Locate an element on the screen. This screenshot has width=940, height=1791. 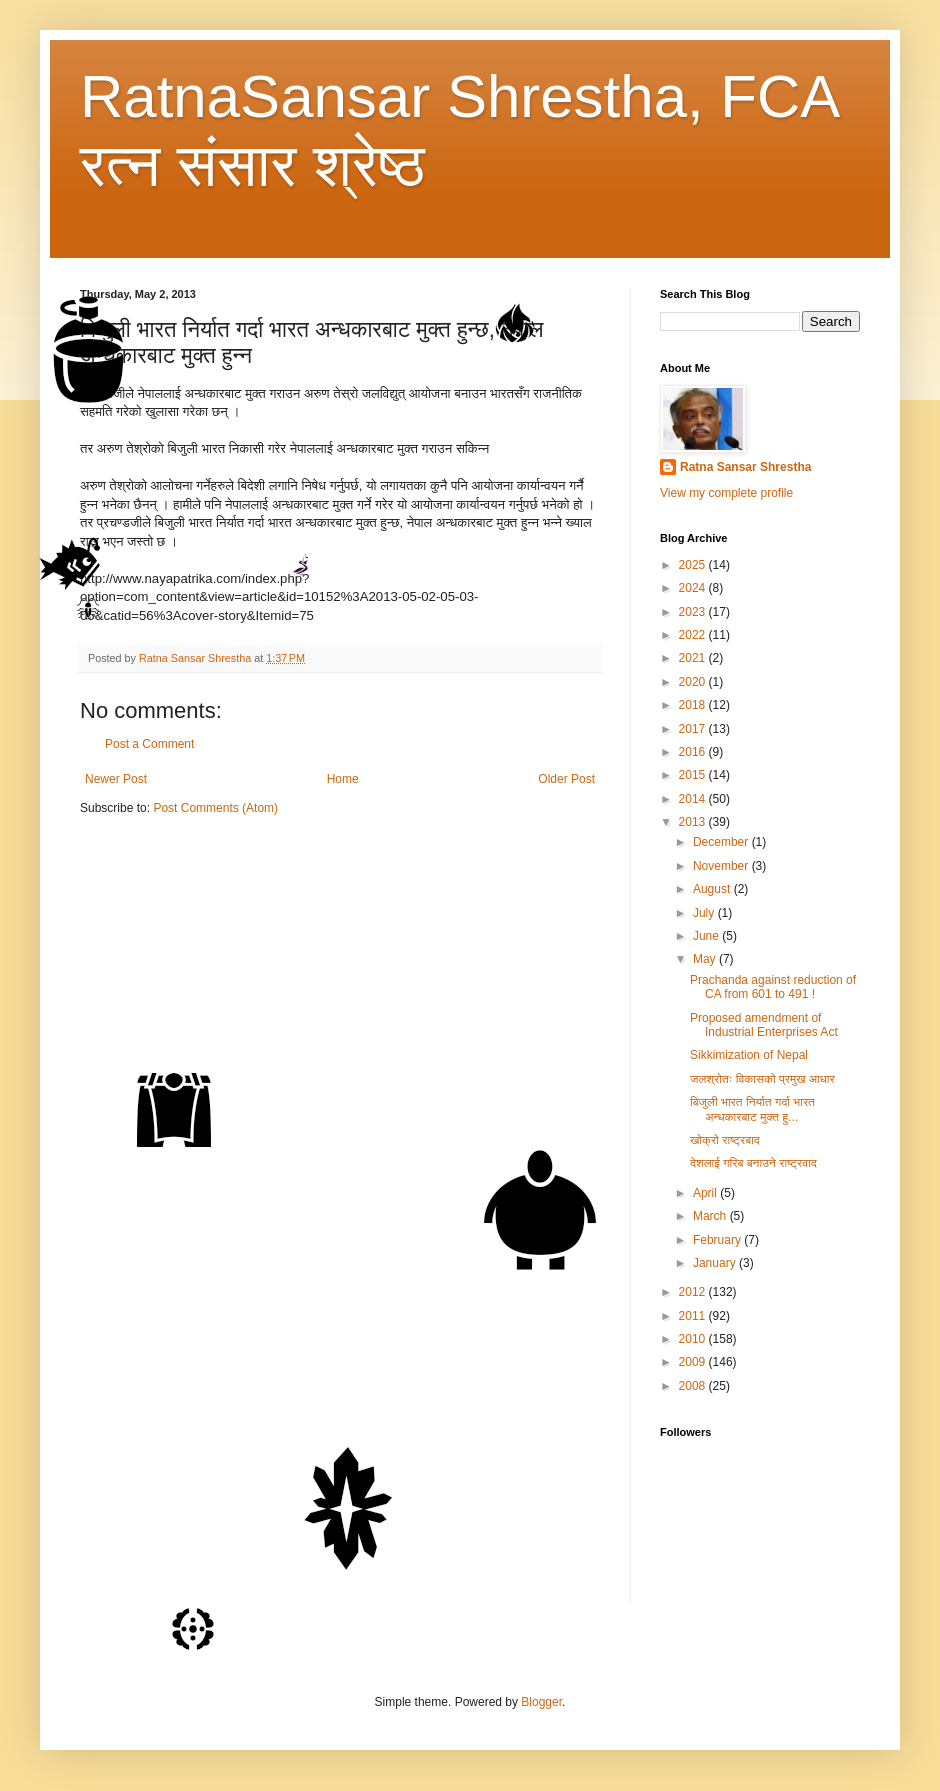
indicates a hot or trending item is located at coordinates (515, 323).